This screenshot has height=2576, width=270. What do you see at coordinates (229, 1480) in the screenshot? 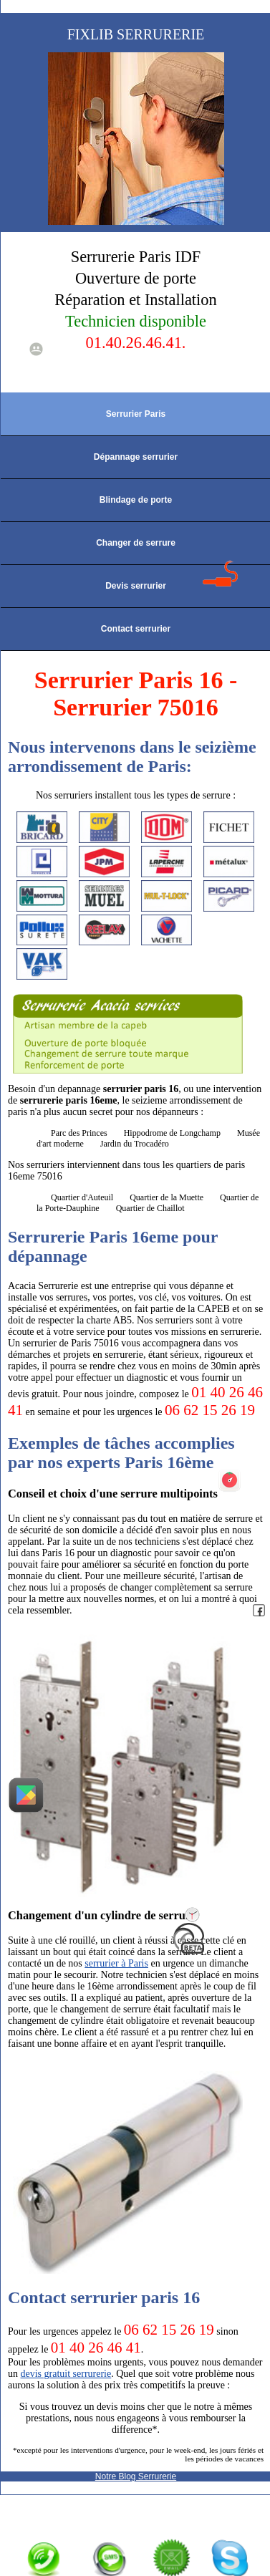
I see `open solanum pomodoro timer app` at bounding box center [229, 1480].